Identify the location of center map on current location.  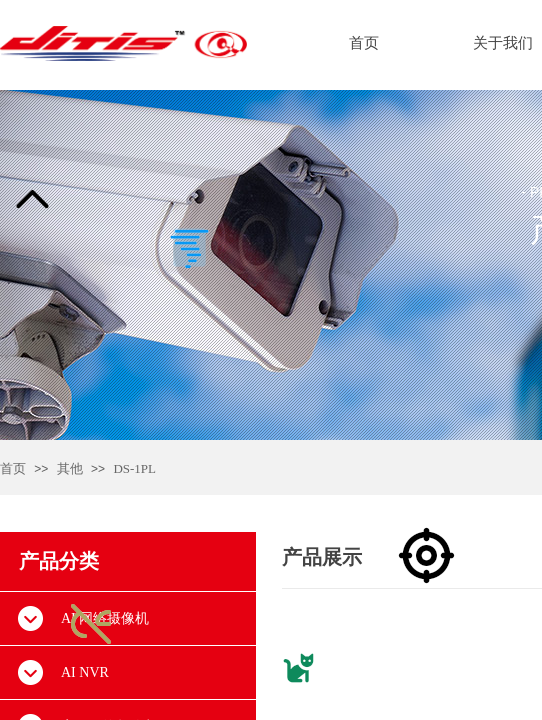
(426, 555).